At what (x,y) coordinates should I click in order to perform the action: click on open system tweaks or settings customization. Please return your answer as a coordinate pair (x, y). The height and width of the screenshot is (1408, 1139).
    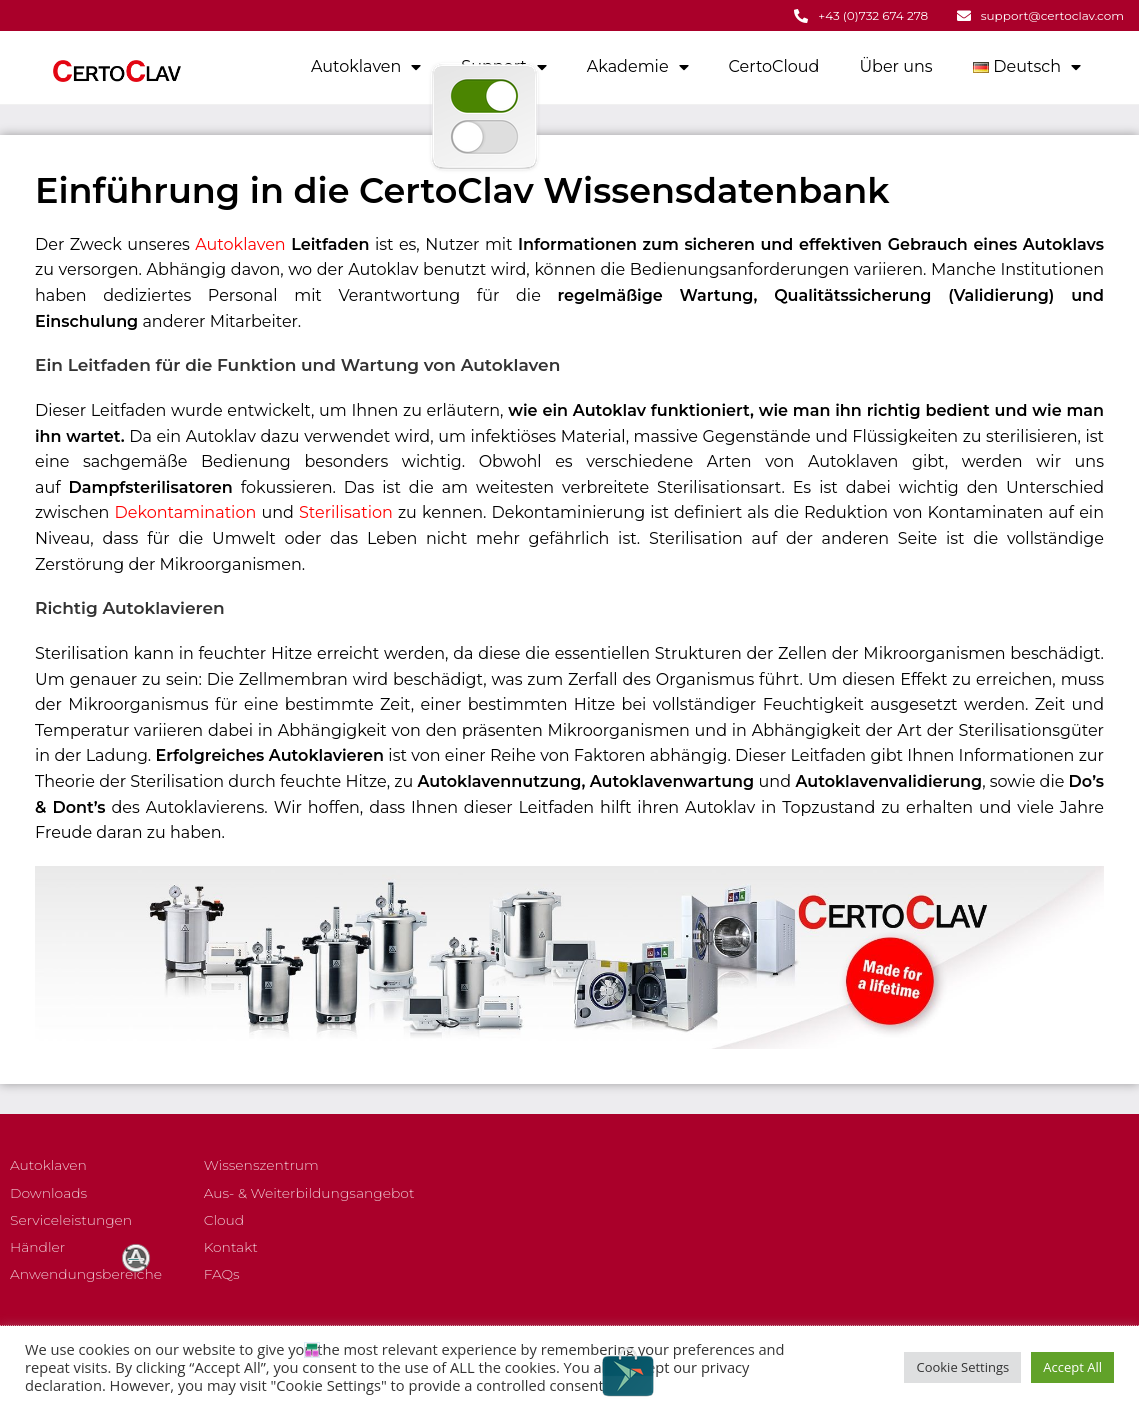
    Looking at the image, I should click on (484, 116).